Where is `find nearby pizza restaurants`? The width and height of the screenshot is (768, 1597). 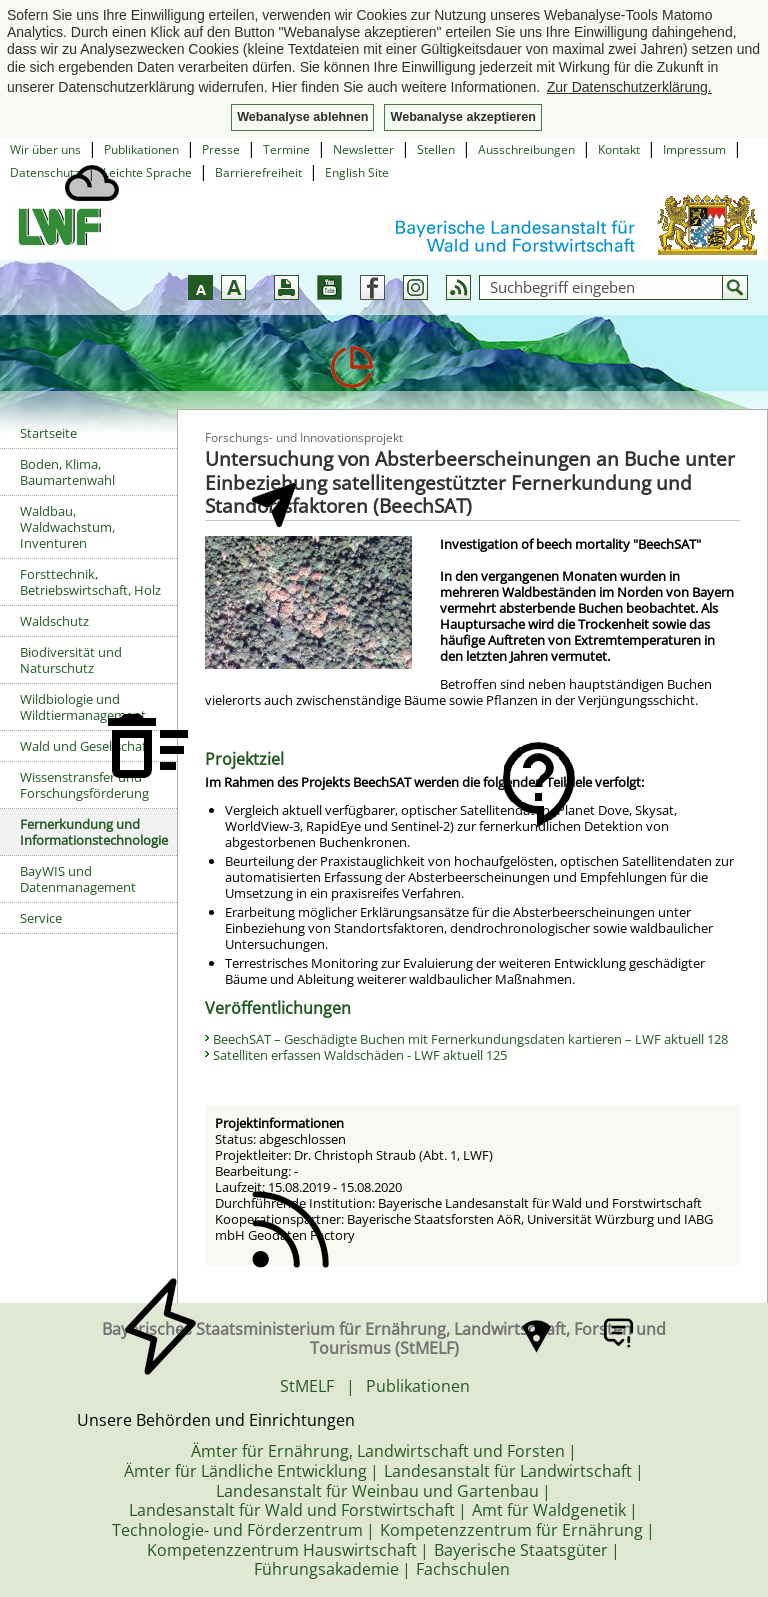 find nearby pizza restaurants is located at coordinates (536, 1336).